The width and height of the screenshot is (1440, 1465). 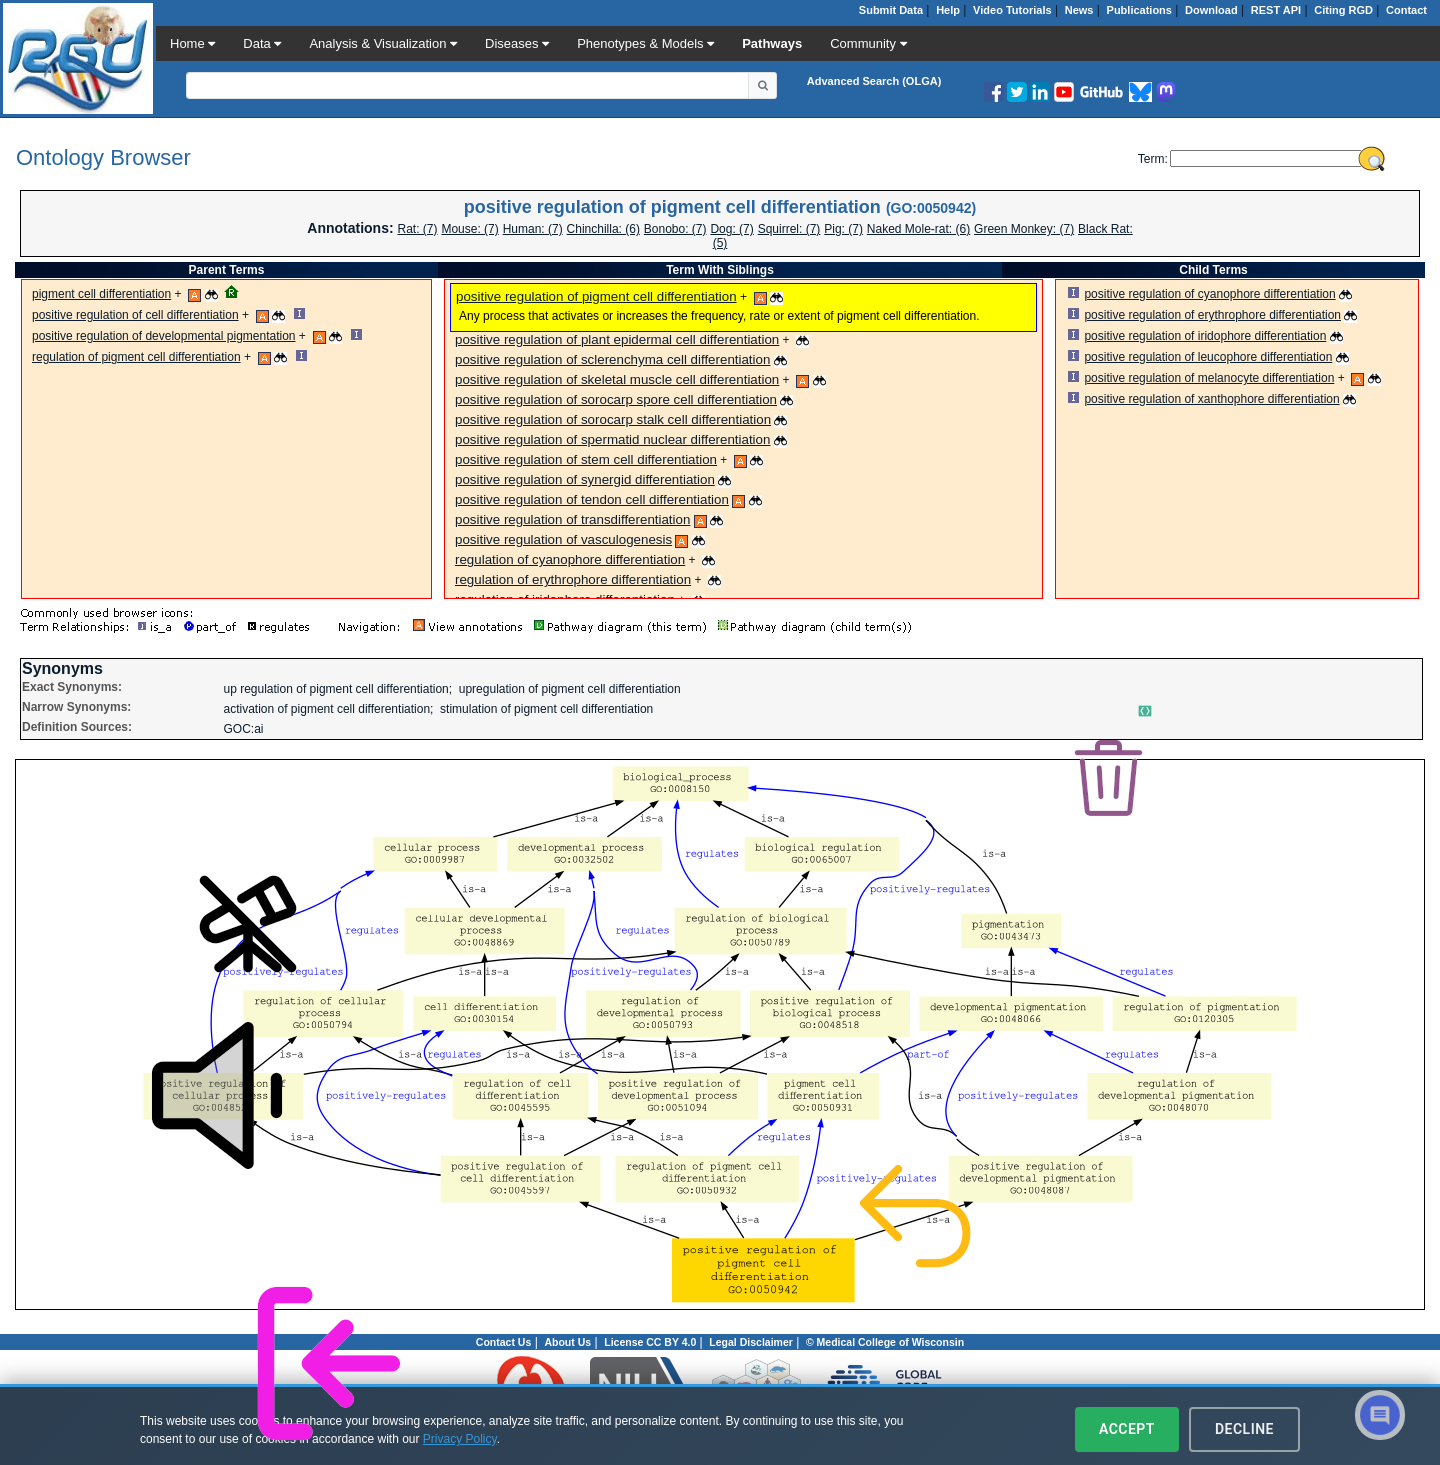 I want to click on telescope feature disabled or unavailable, so click(x=248, y=924).